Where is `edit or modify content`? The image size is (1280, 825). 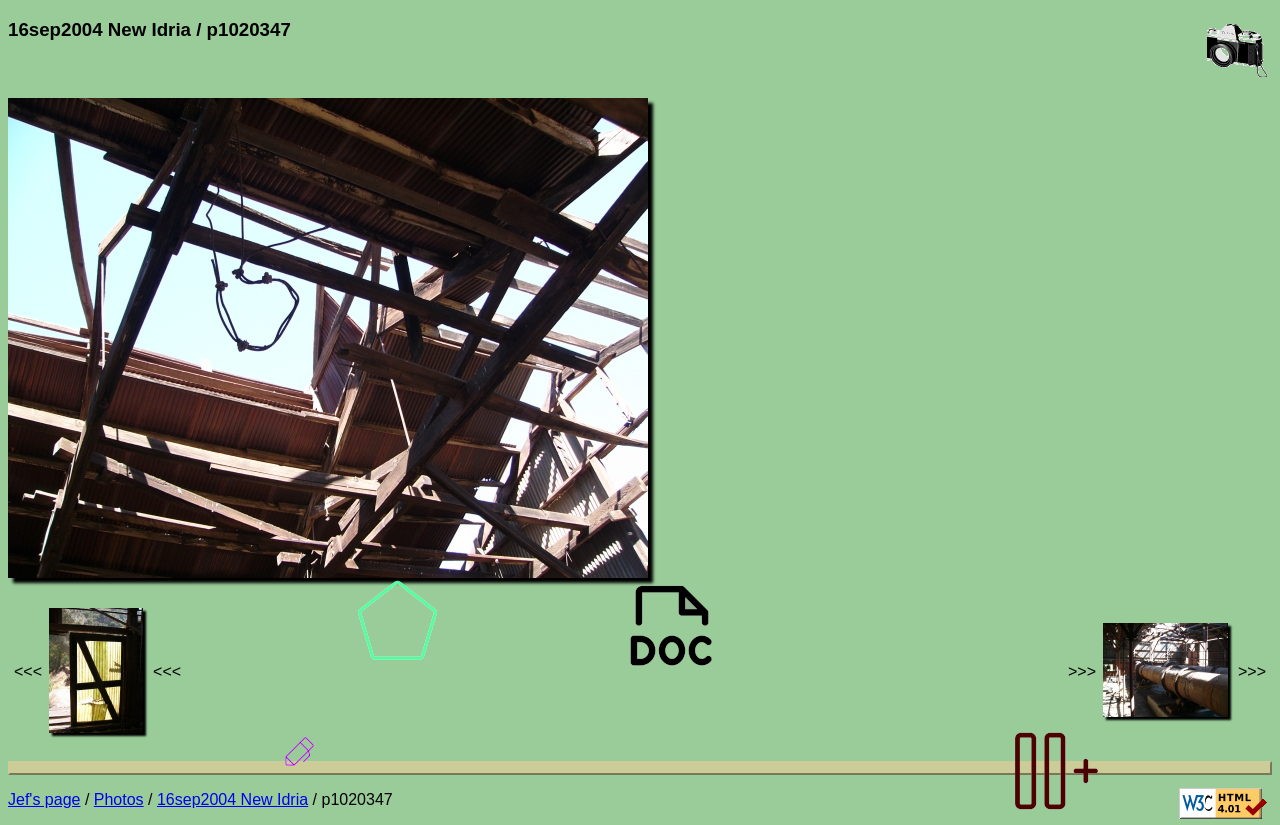
edit or modify content is located at coordinates (299, 752).